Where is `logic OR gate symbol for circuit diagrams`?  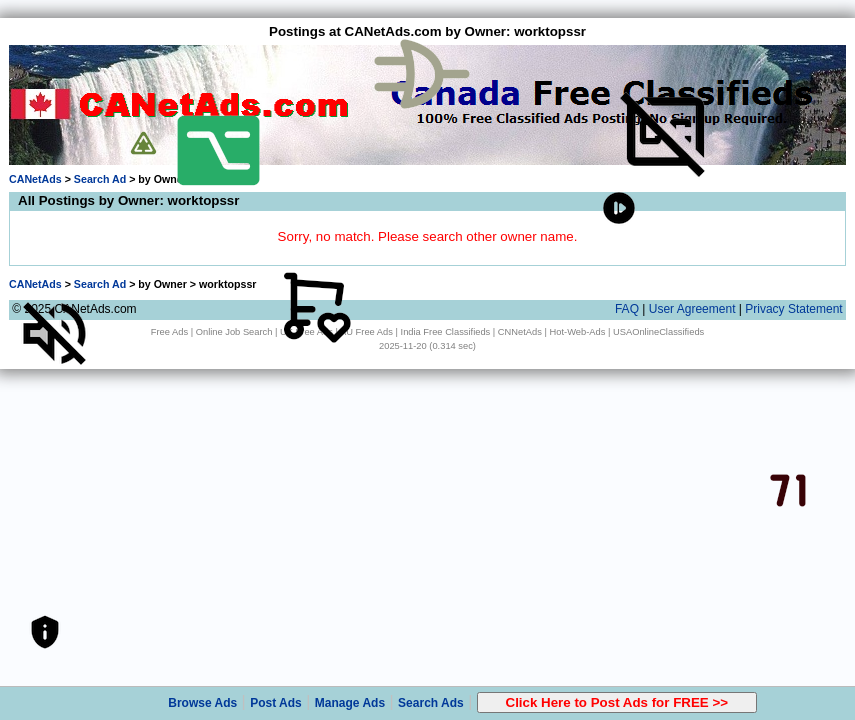
logic OR gate symbol for circuit diagrams is located at coordinates (422, 74).